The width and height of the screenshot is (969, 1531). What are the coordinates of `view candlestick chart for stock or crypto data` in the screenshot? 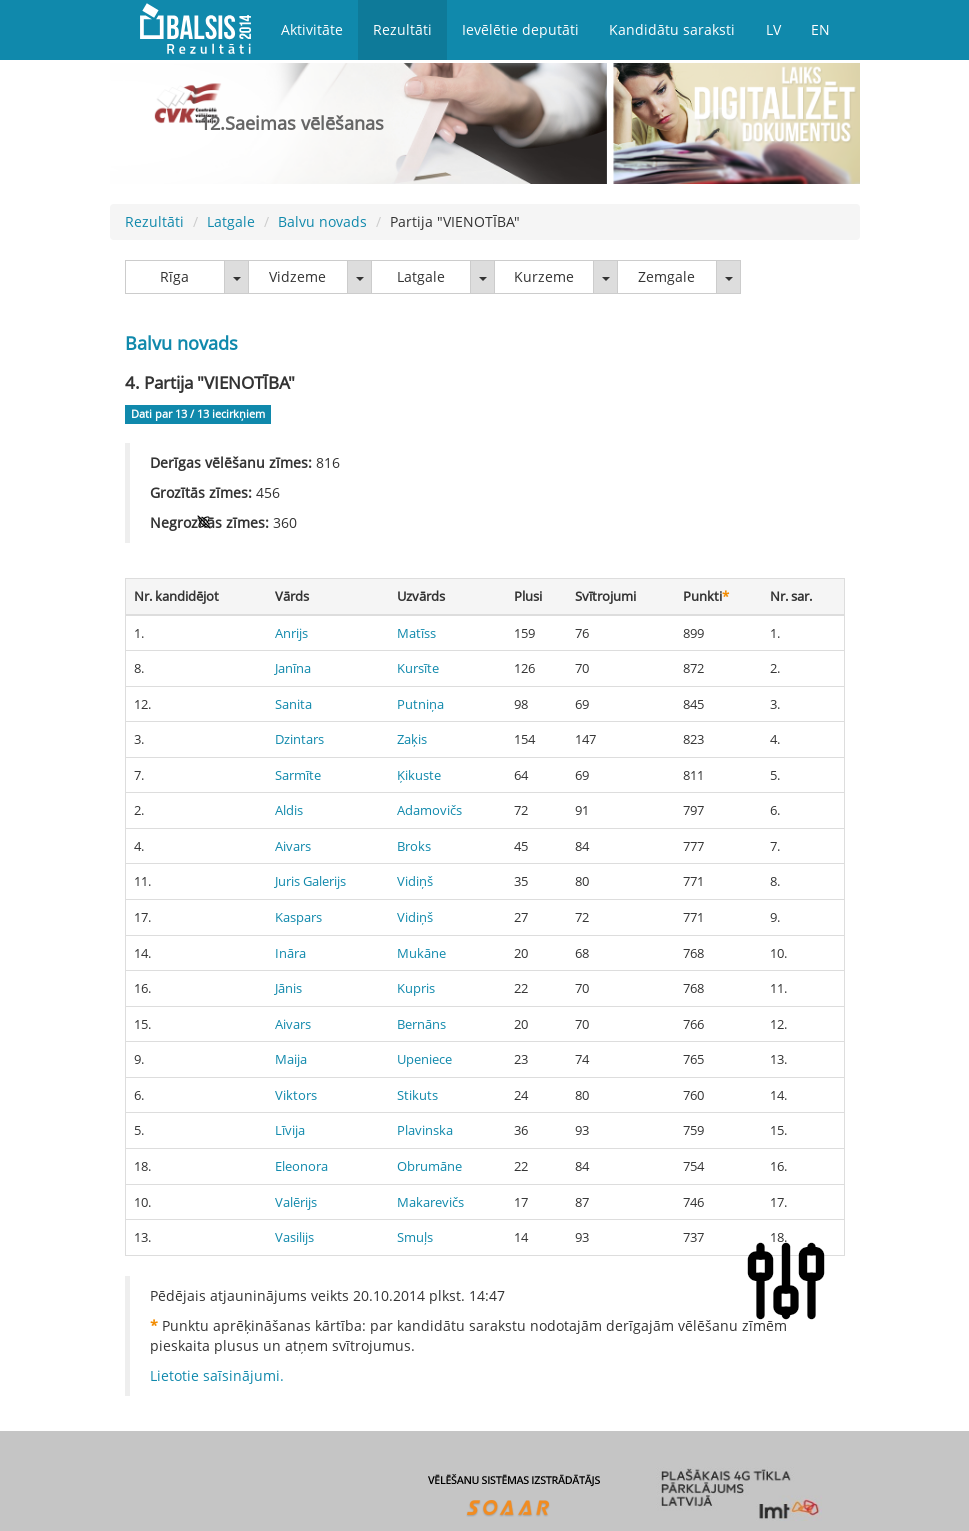 It's located at (786, 1281).